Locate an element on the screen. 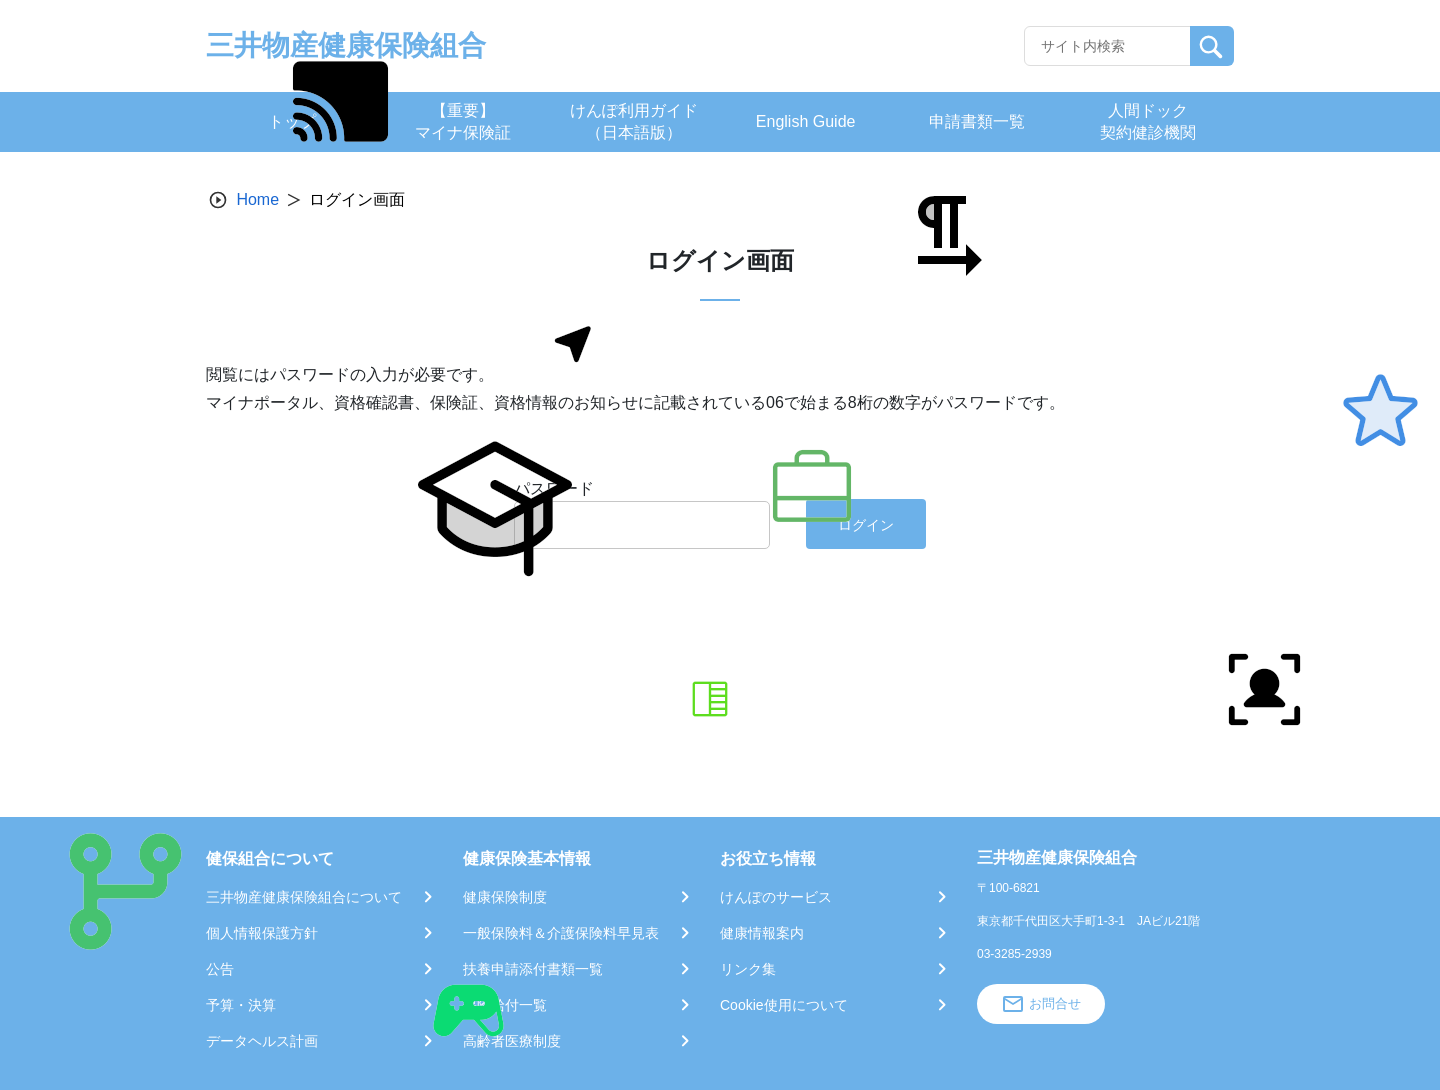 The image size is (1440, 1090). toggle half-screen or split view mode is located at coordinates (710, 699).